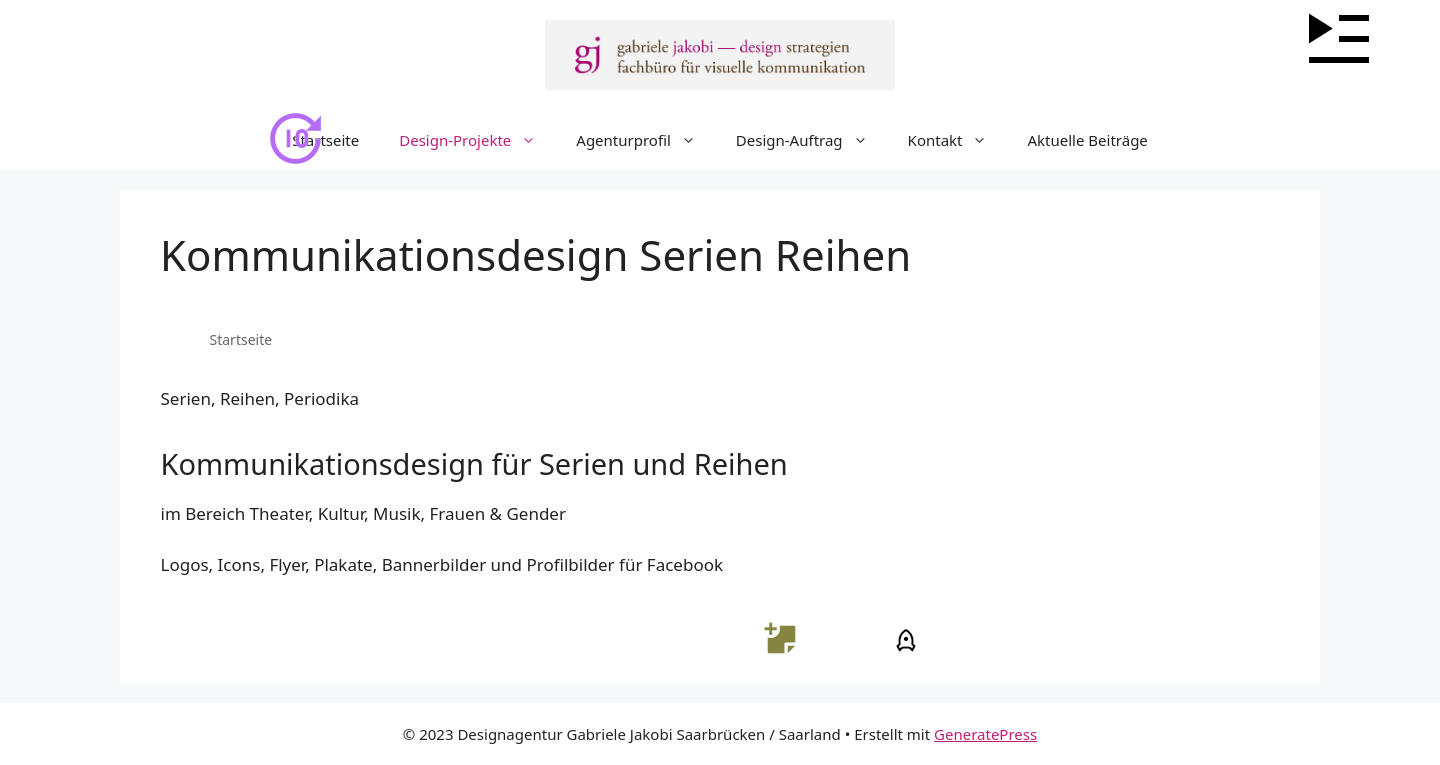 The image size is (1440, 765). Describe the element at coordinates (295, 138) in the screenshot. I see `skip forward 10 seconds` at that location.